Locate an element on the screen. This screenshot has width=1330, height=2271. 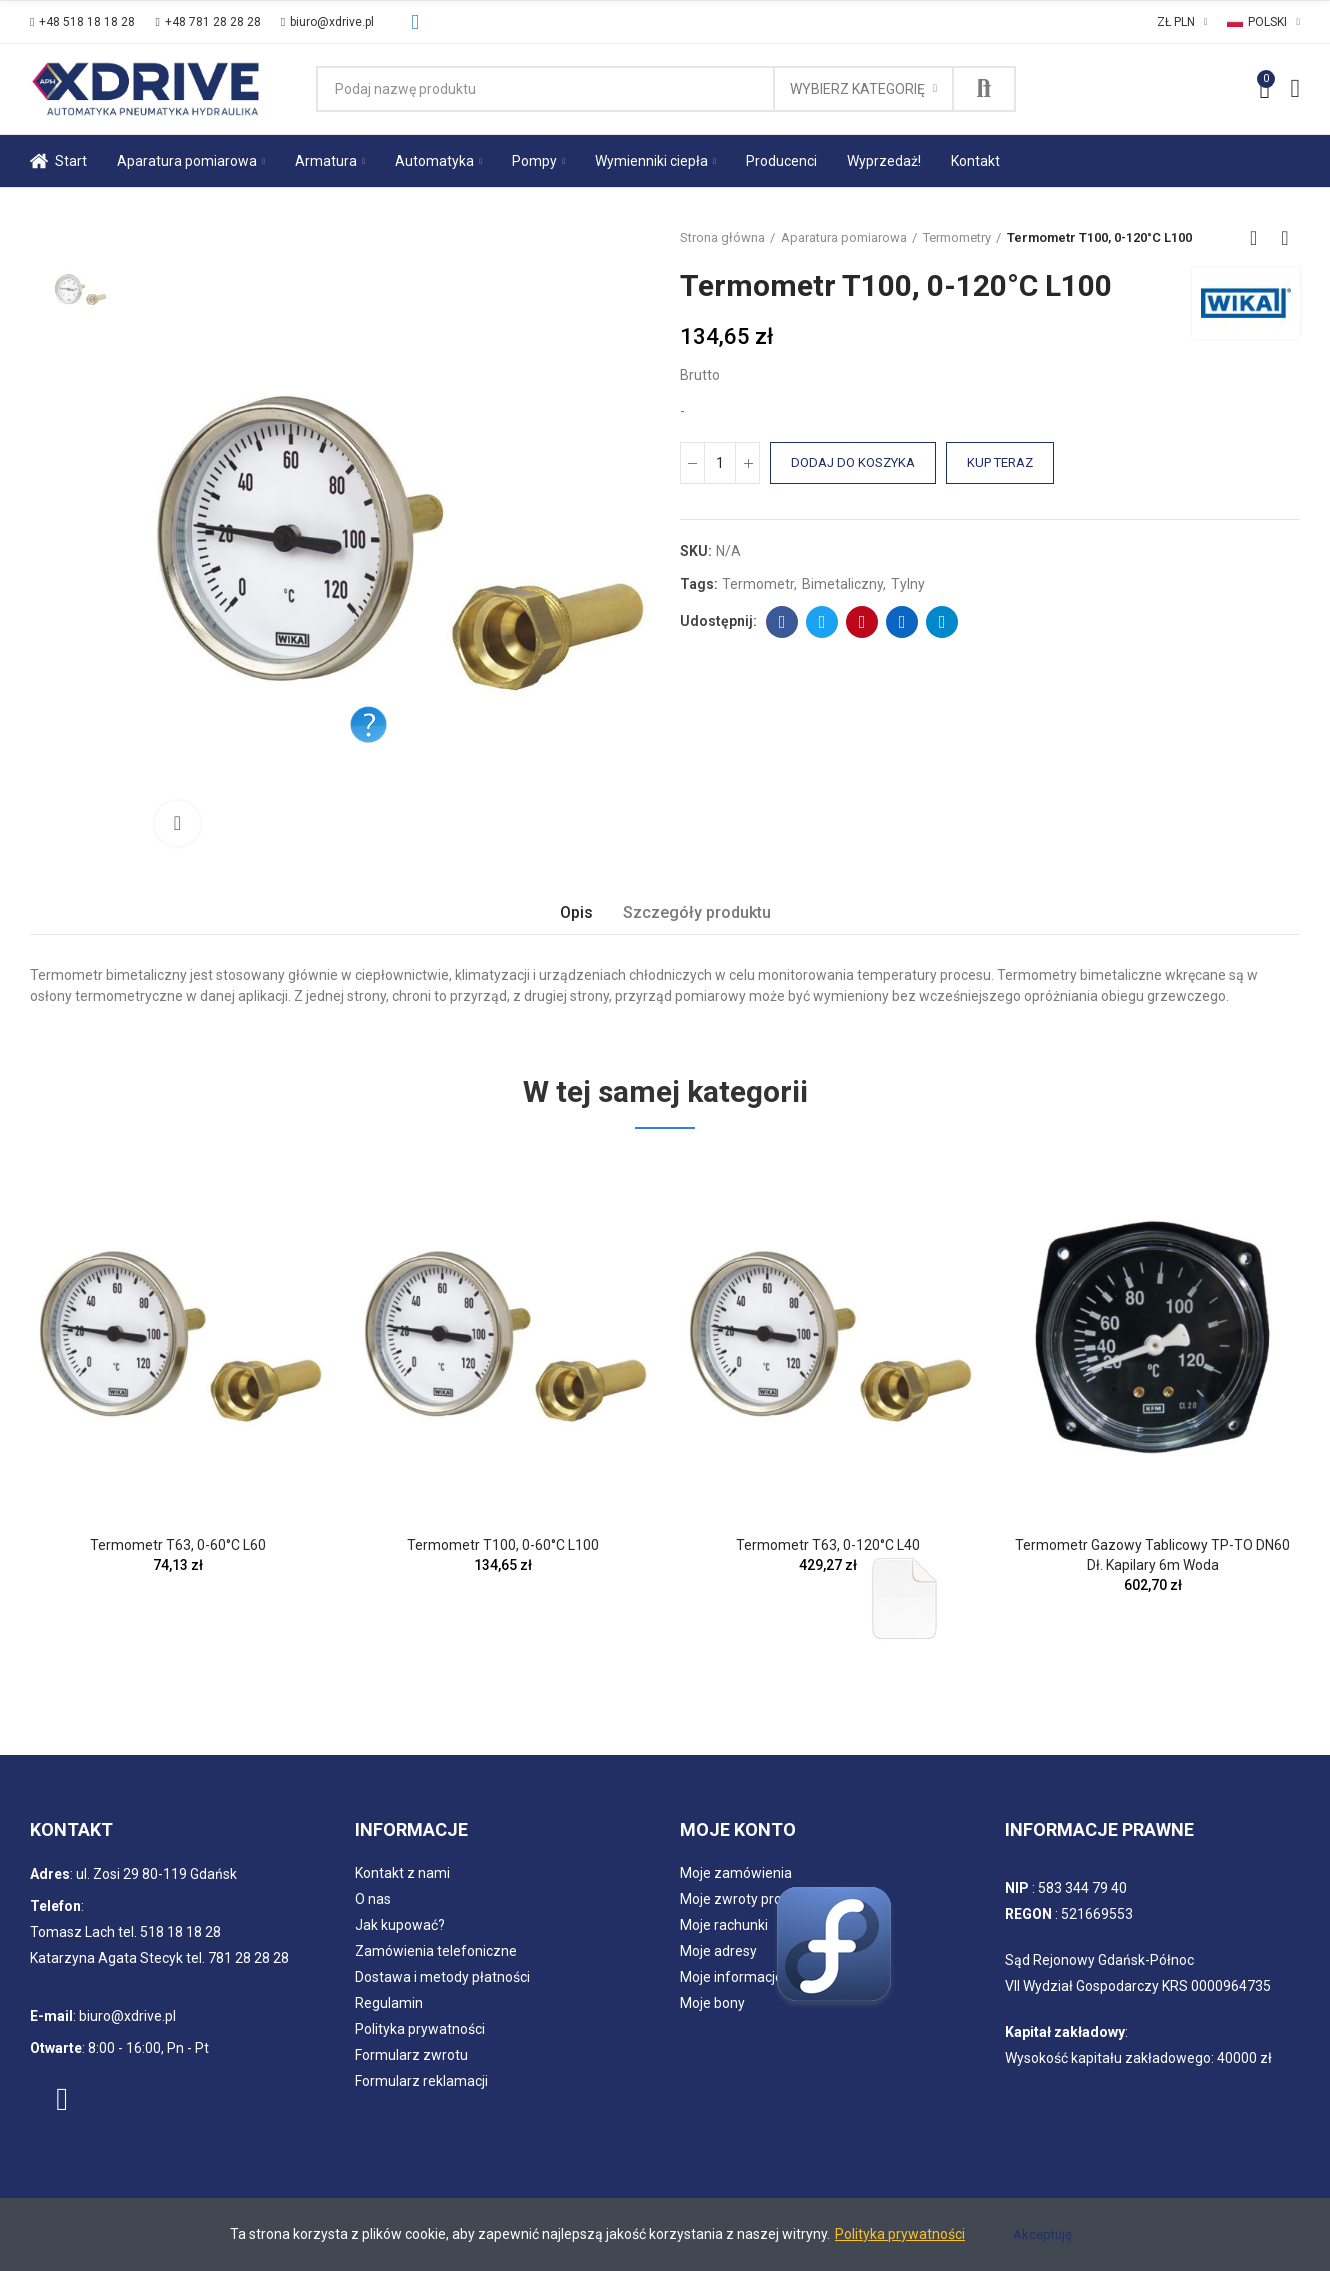
open the fedora linux application is located at coordinates (834, 1944).